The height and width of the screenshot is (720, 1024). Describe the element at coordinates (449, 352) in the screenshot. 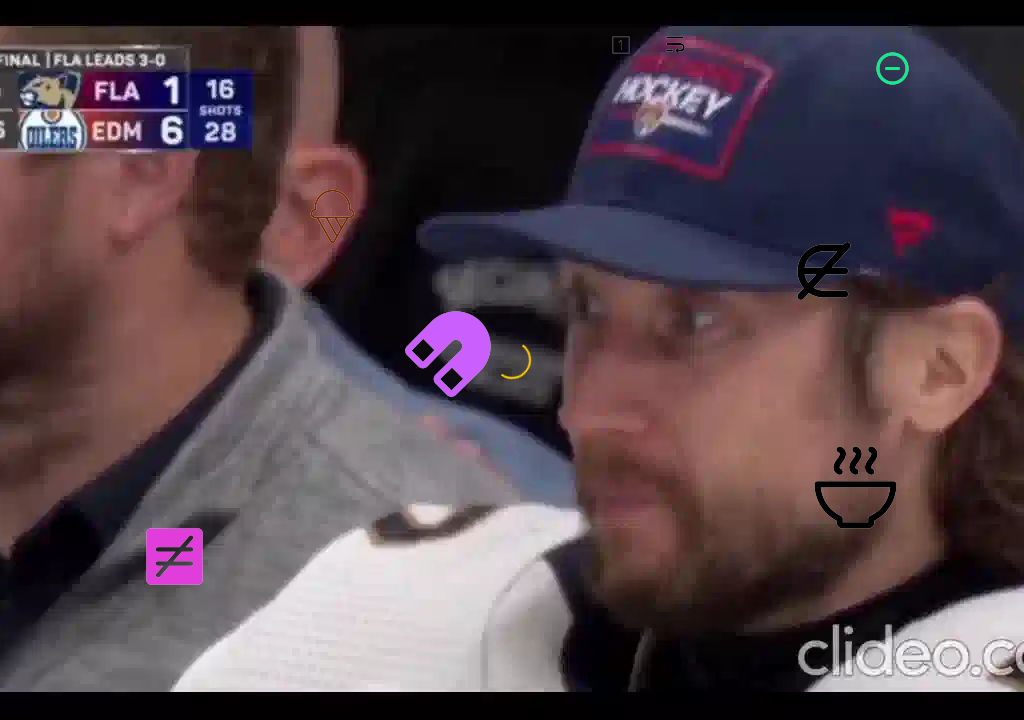

I see `attract or link related items together` at that location.